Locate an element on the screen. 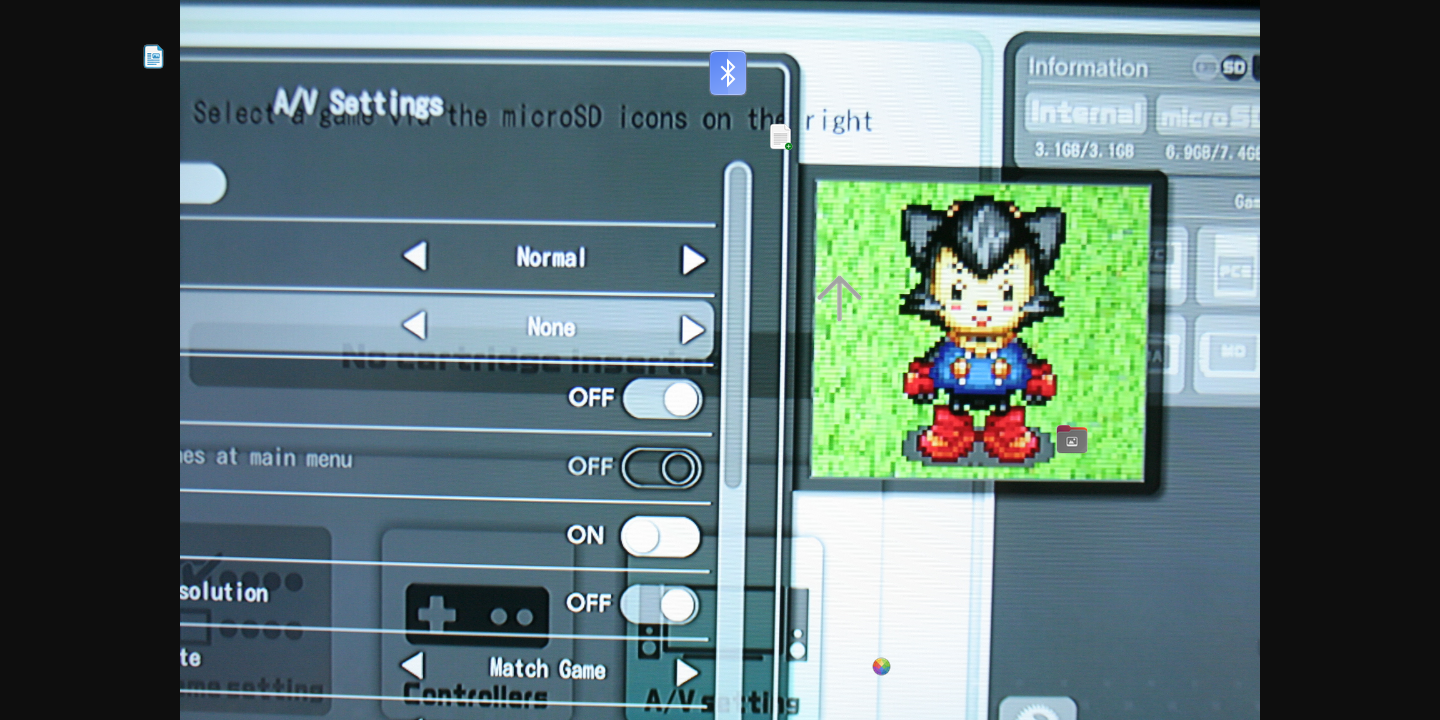 This screenshot has width=1440, height=720. upload or send file is located at coordinates (839, 298).